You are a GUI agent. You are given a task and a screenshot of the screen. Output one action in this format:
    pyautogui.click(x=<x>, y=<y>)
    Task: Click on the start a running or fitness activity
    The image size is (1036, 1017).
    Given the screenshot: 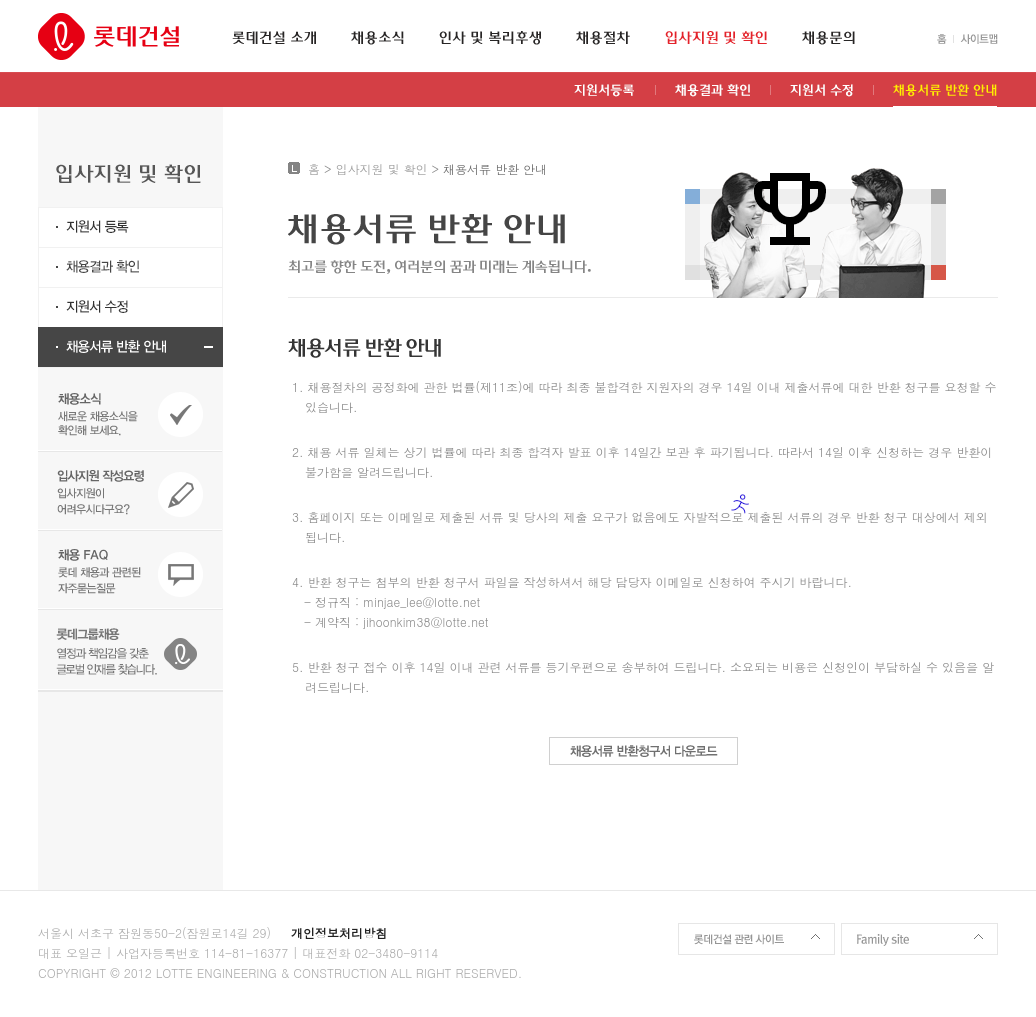 What is the action you would take?
    pyautogui.click(x=740, y=503)
    